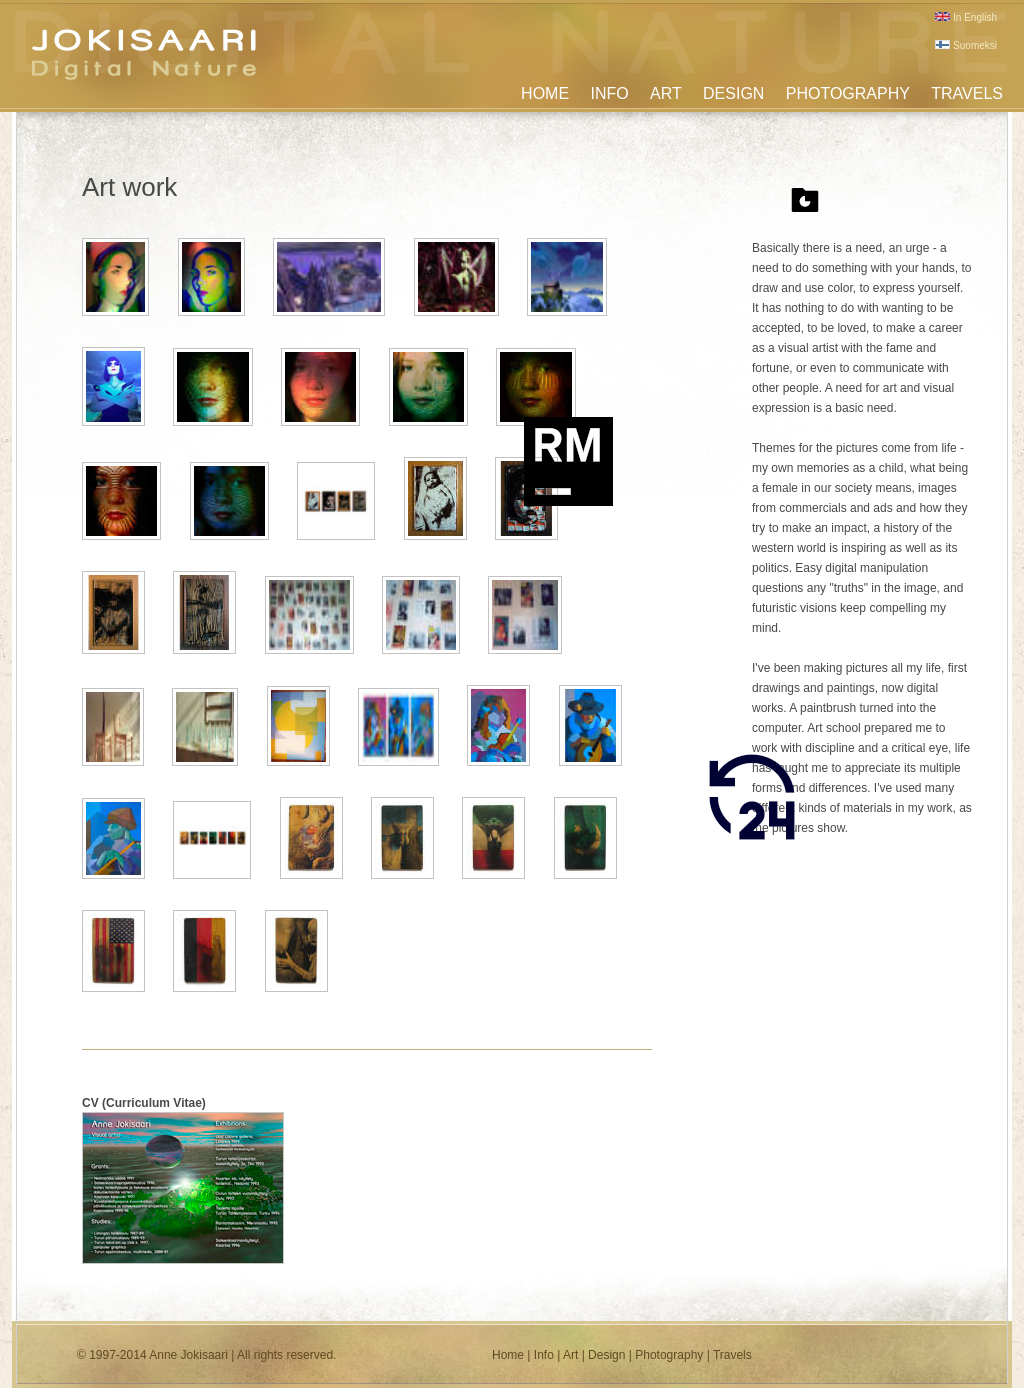 The width and height of the screenshot is (1024, 1388). I want to click on indicates 24/7 availability or round-the-clock service, so click(752, 797).